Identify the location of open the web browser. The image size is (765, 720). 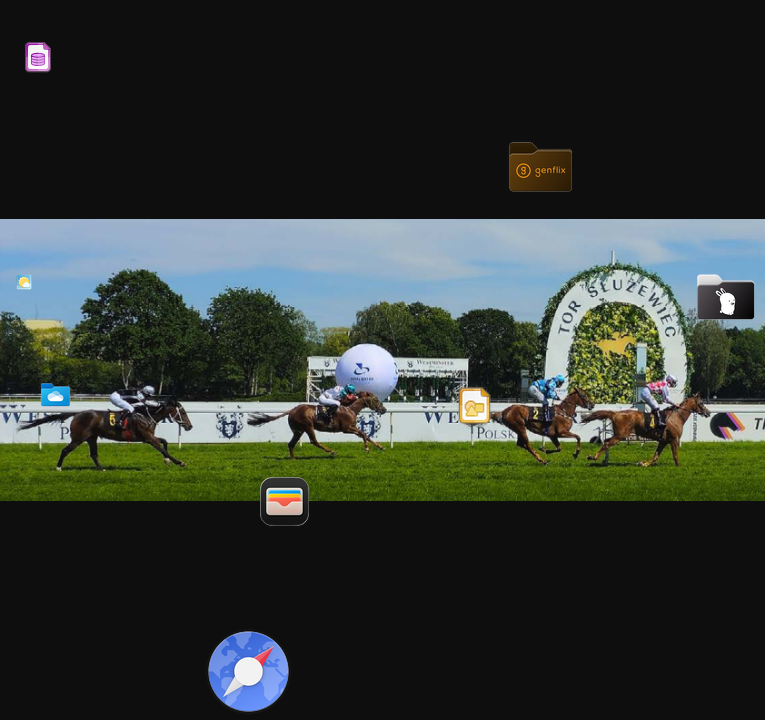
(248, 671).